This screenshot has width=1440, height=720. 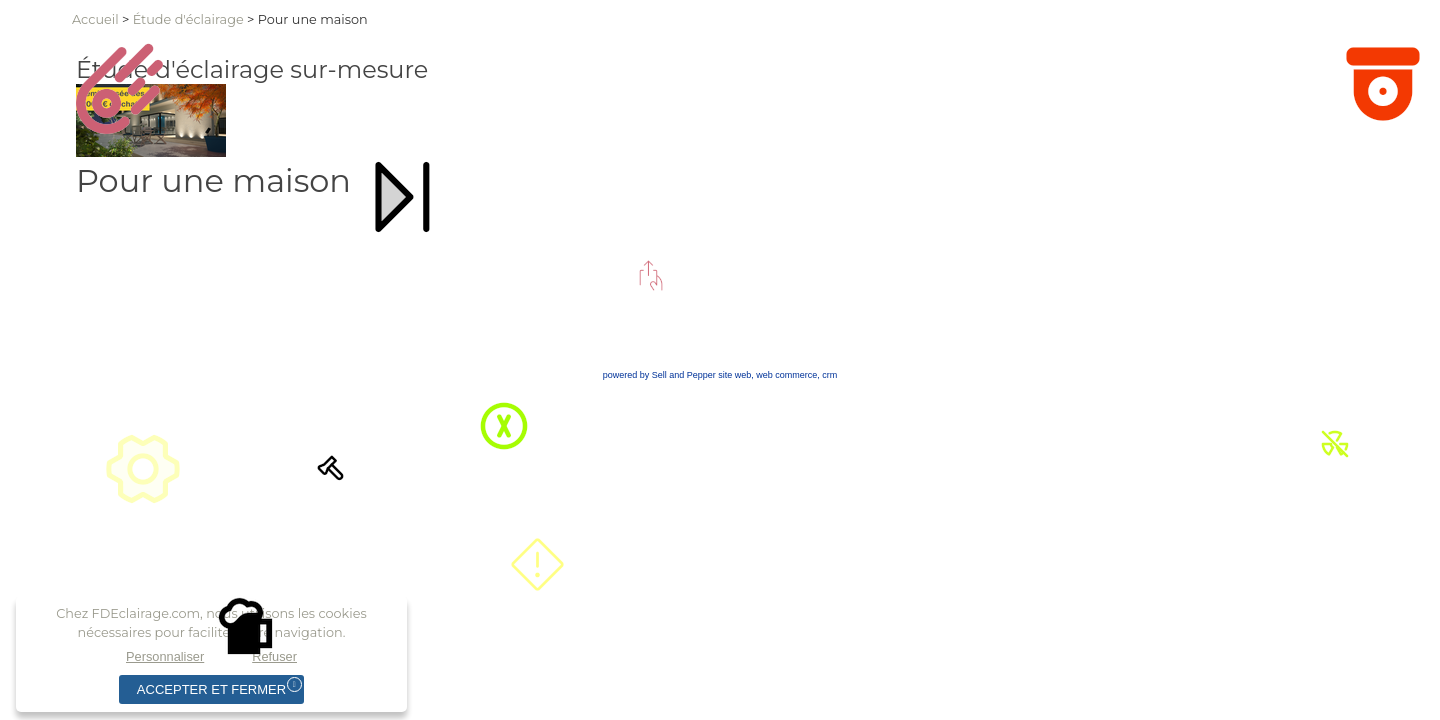 I want to click on close or cancel an action, so click(x=504, y=426).